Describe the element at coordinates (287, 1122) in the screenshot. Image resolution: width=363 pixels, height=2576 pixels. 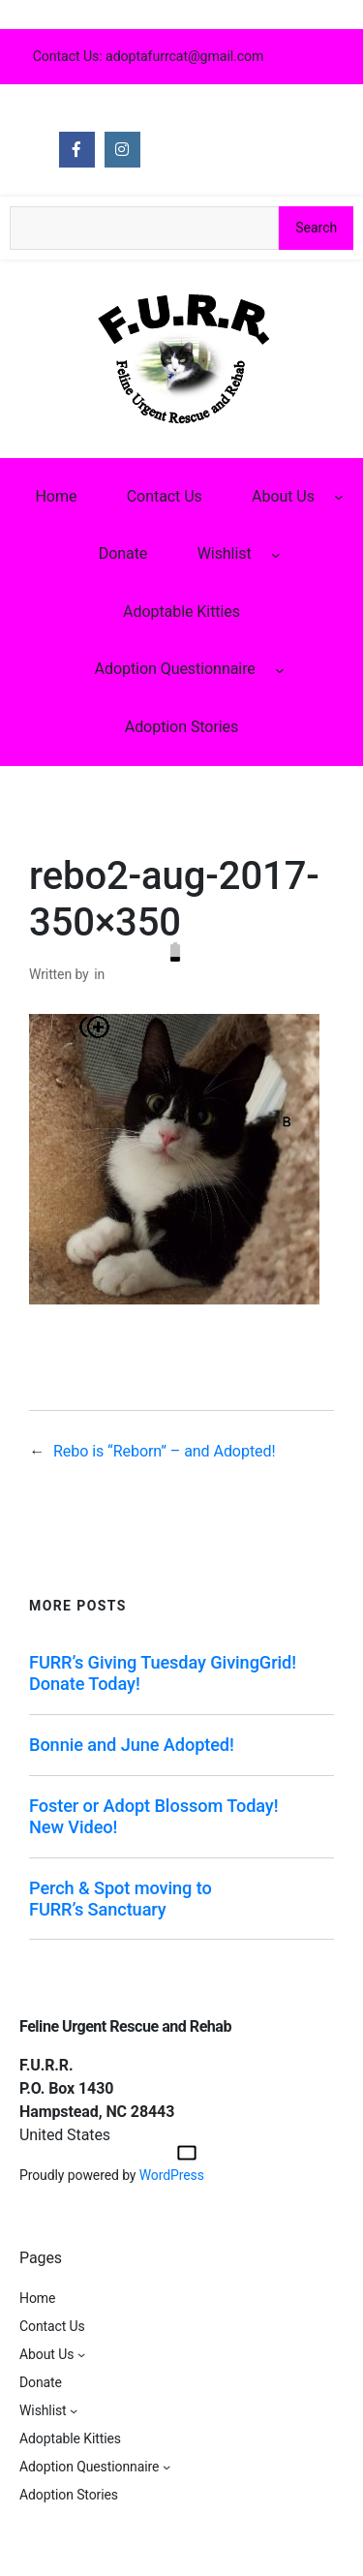
I see `apply bold formatting to selected text` at that location.